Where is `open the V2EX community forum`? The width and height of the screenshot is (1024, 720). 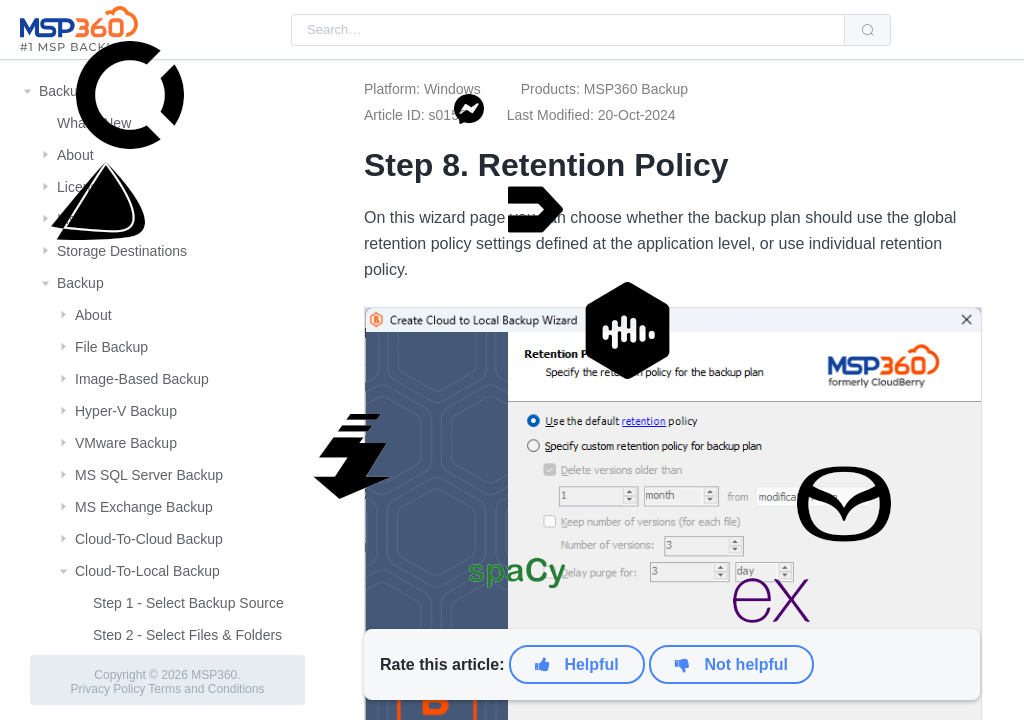 open the V2EX community forum is located at coordinates (535, 209).